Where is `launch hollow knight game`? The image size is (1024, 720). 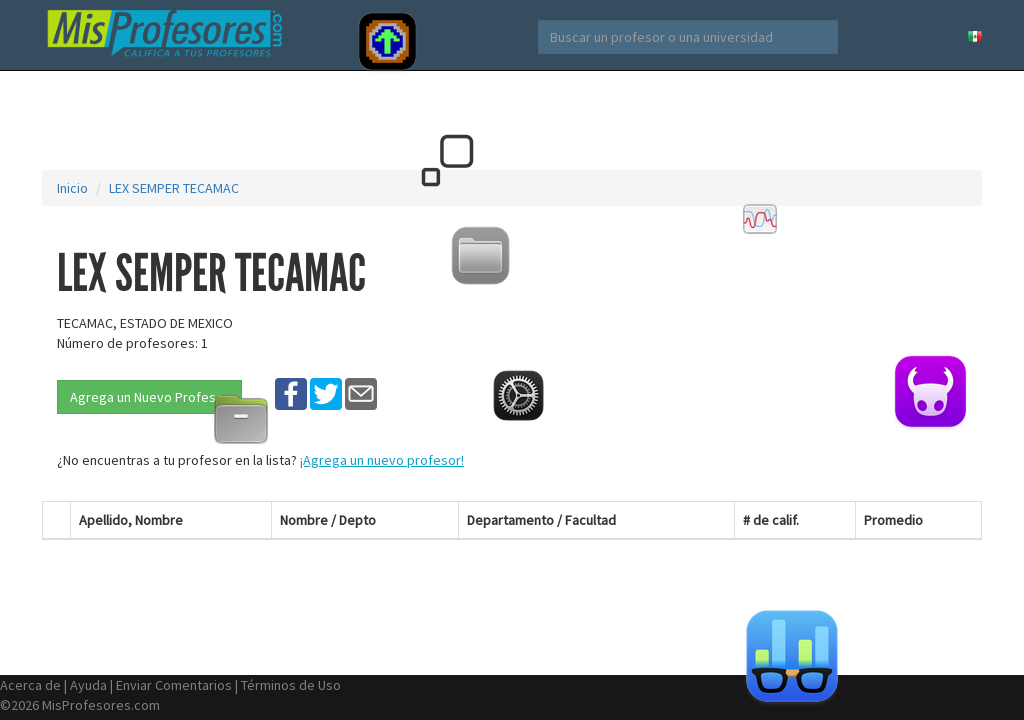
launch hollow knight game is located at coordinates (930, 391).